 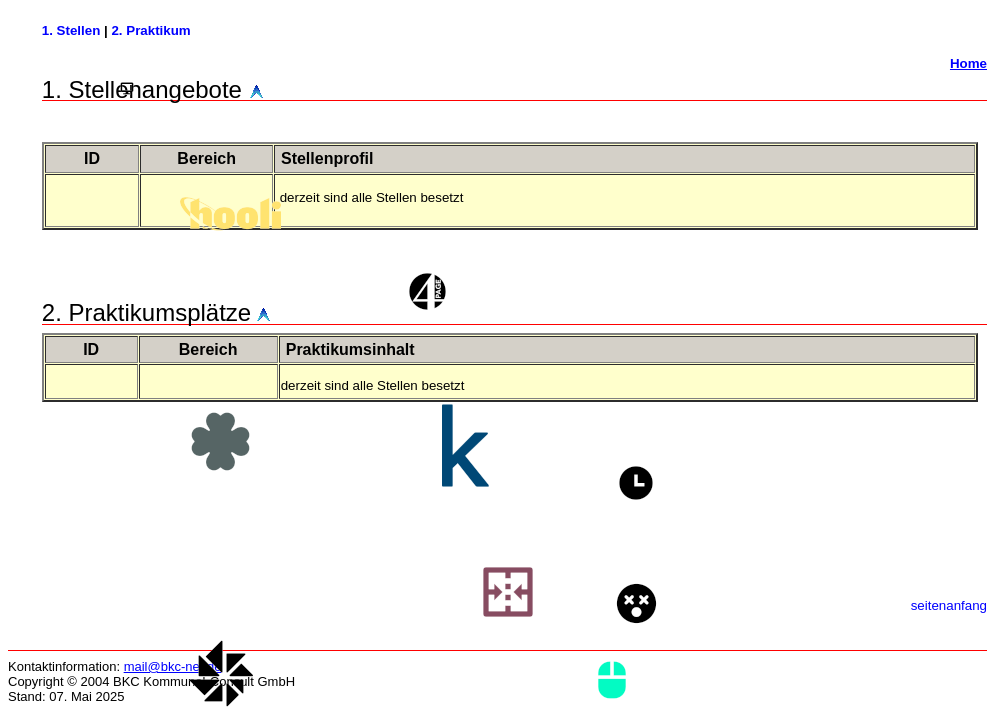 What do you see at coordinates (127, 88) in the screenshot?
I see `access display settings` at bounding box center [127, 88].